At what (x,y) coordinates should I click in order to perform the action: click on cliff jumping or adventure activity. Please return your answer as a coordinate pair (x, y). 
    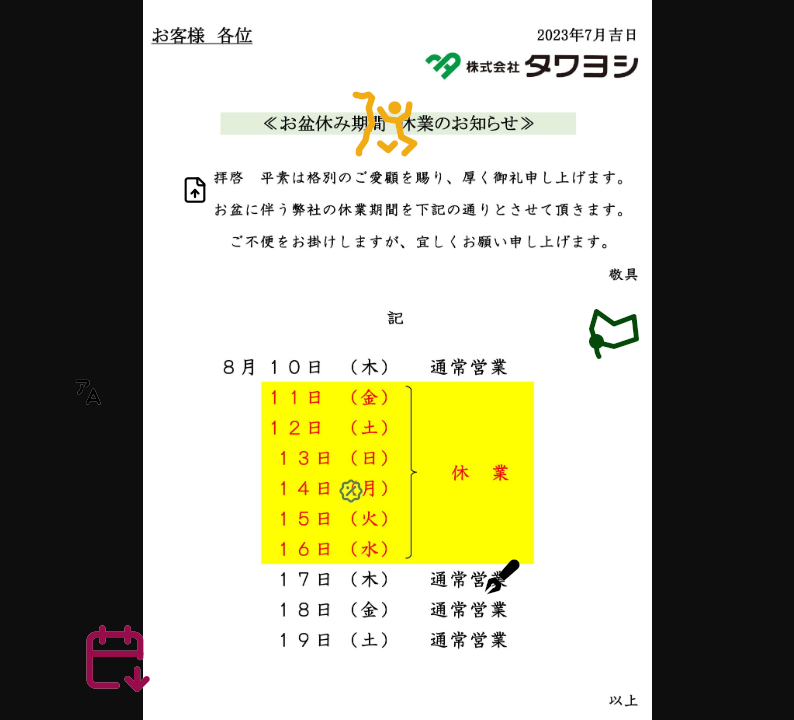
    Looking at the image, I should click on (385, 124).